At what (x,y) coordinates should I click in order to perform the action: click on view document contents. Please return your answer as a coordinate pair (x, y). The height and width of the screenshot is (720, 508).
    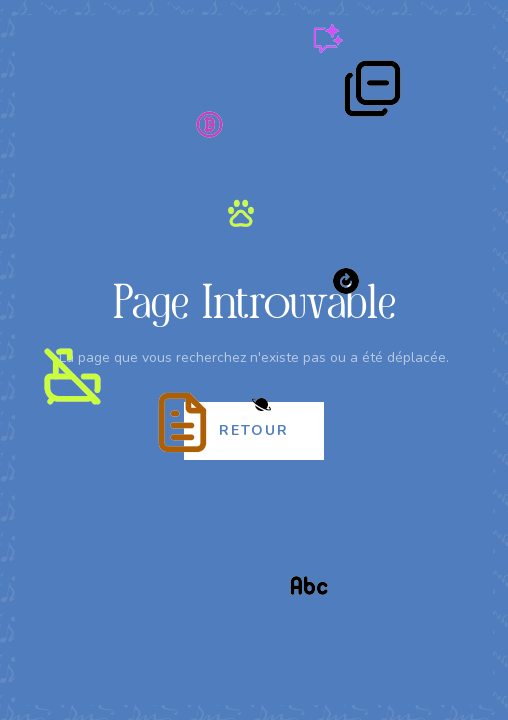
    Looking at the image, I should click on (182, 422).